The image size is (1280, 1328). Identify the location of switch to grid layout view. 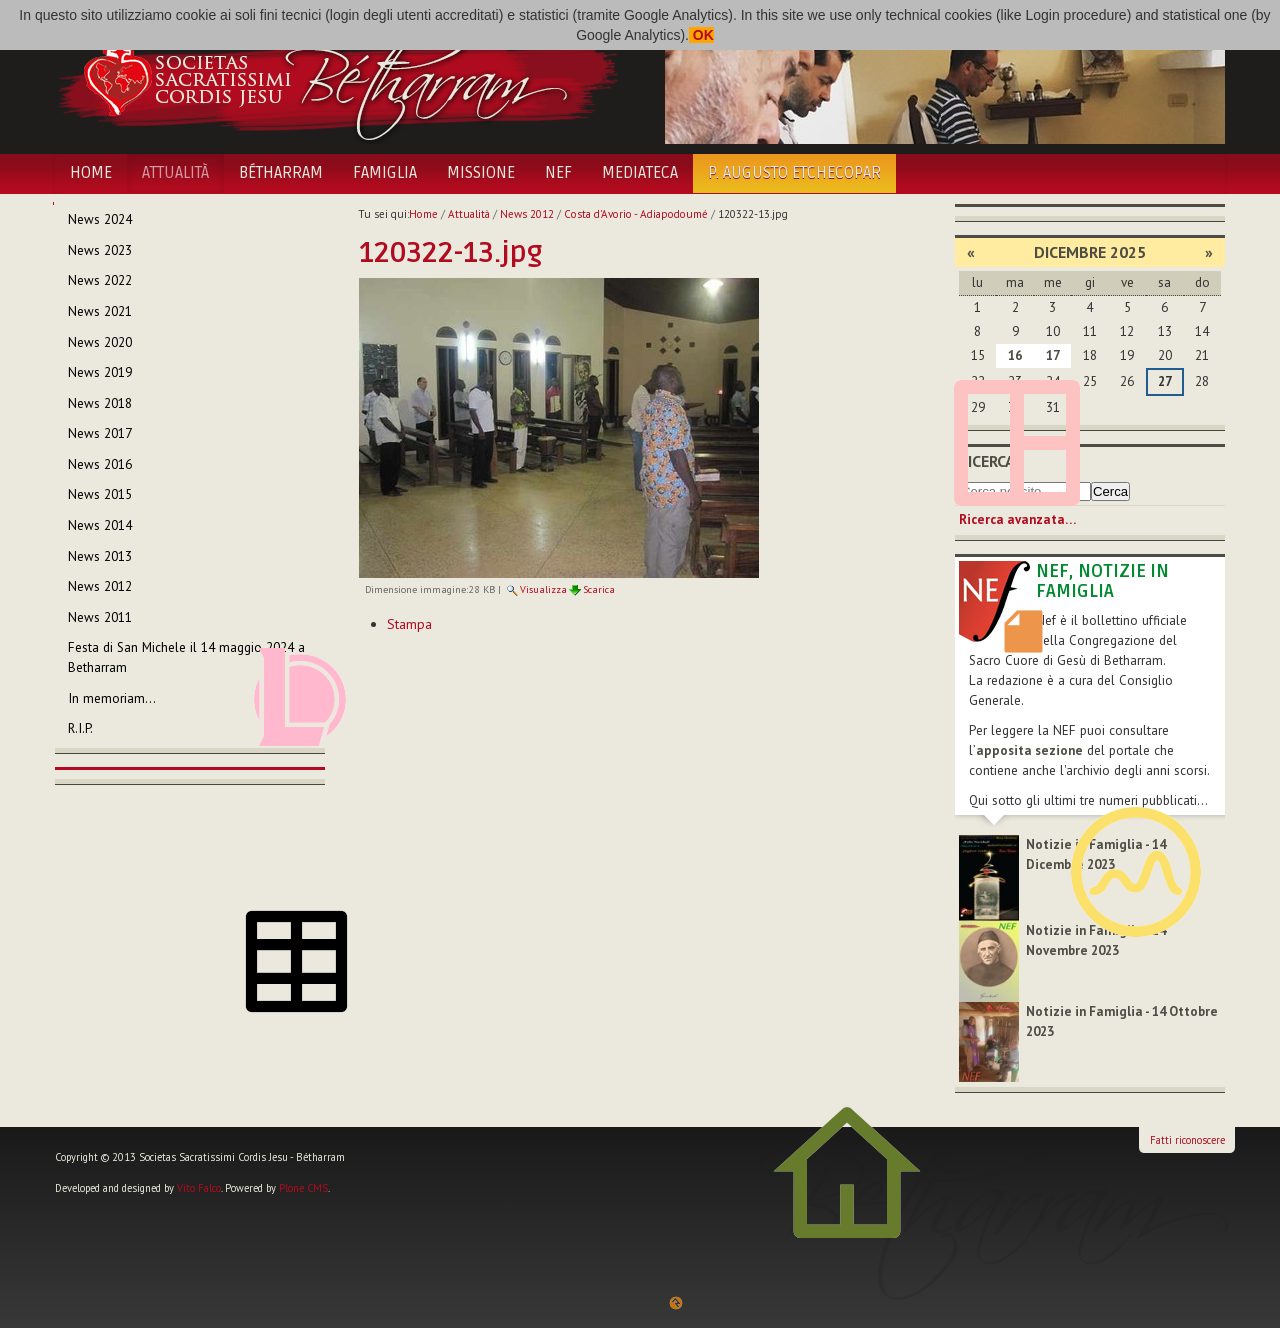
(1017, 443).